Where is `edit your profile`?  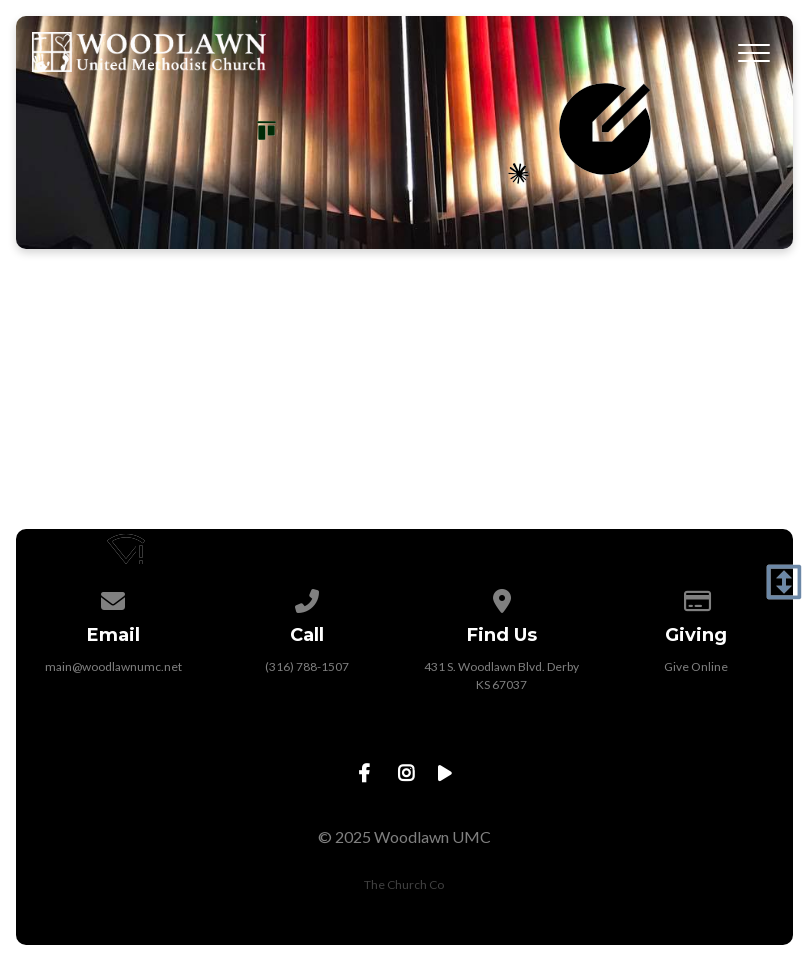 edit your profile is located at coordinates (605, 129).